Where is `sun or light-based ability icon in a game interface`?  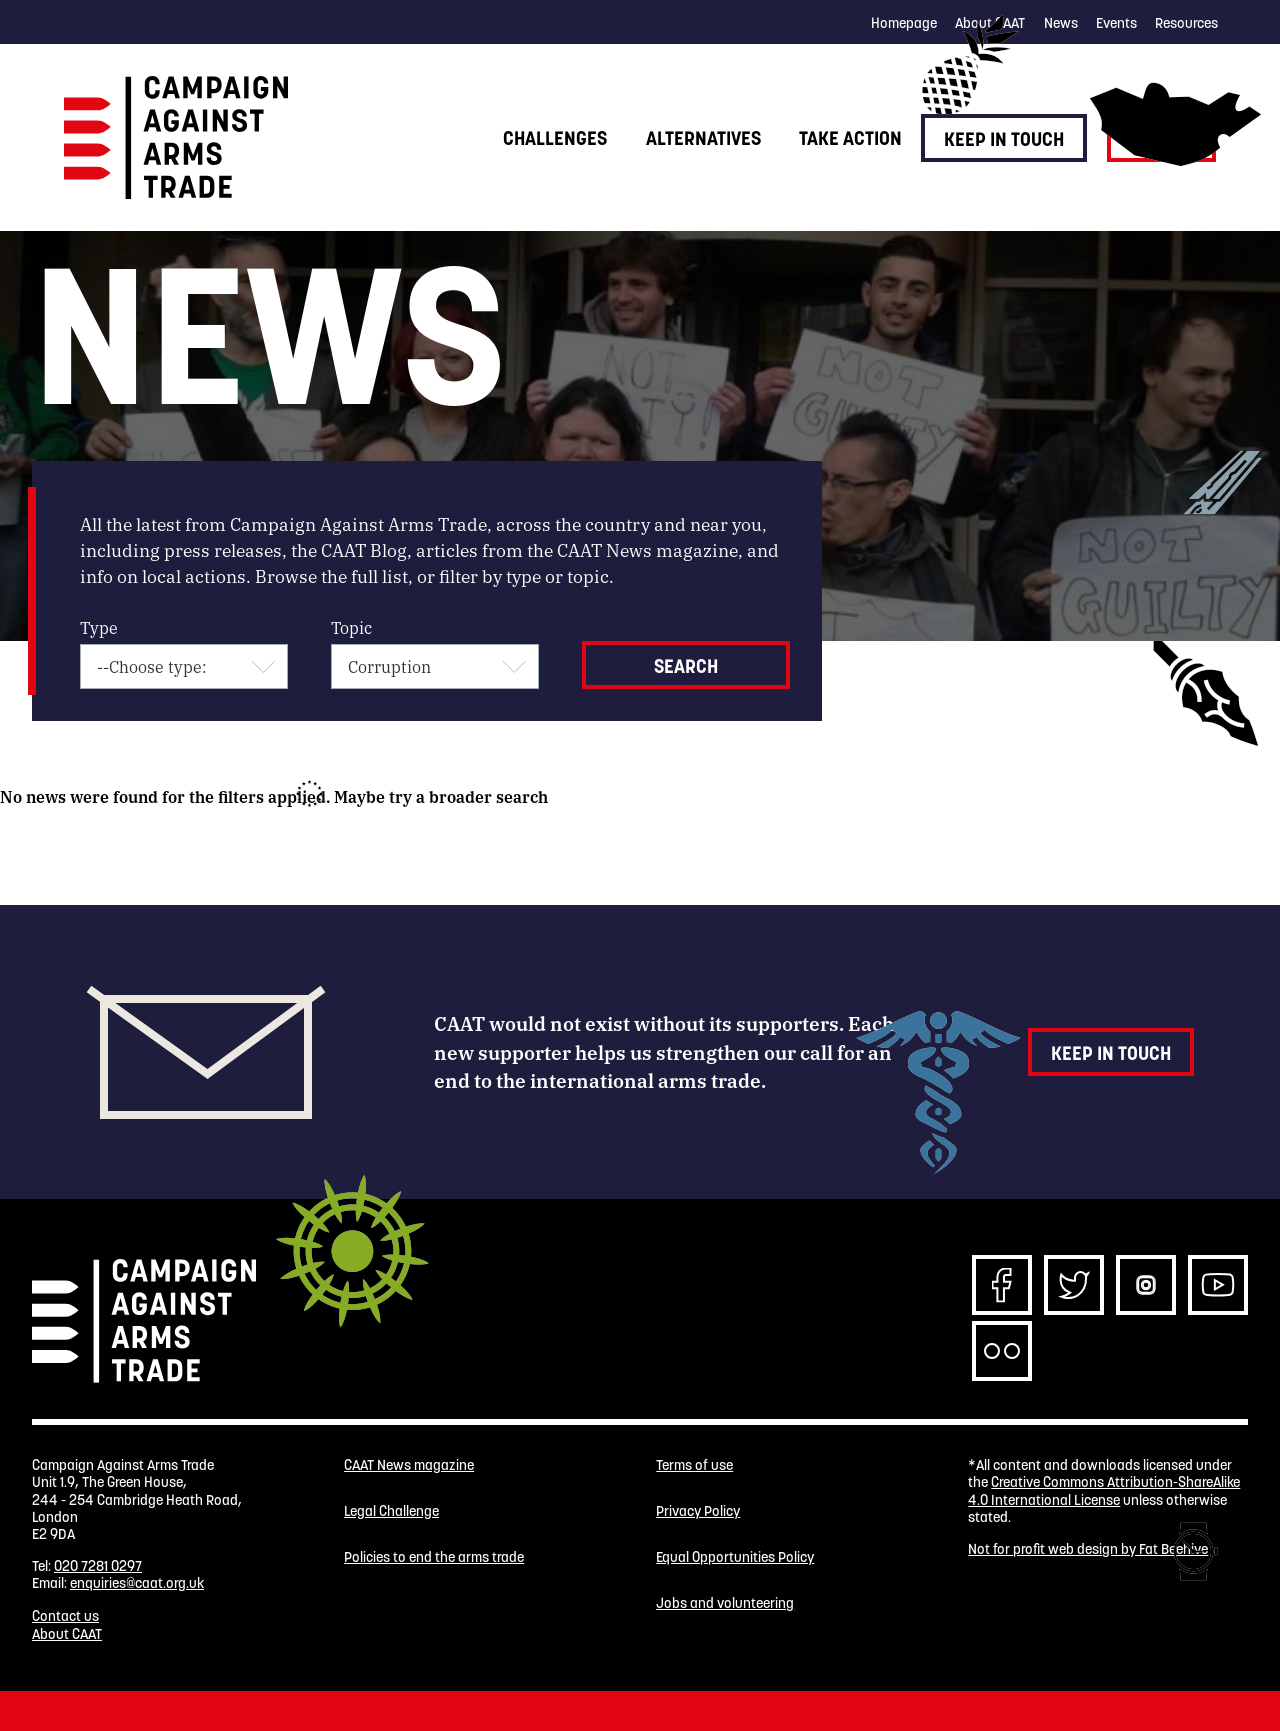
sun or light-based ability icon in a game interface is located at coordinates (352, 1251).